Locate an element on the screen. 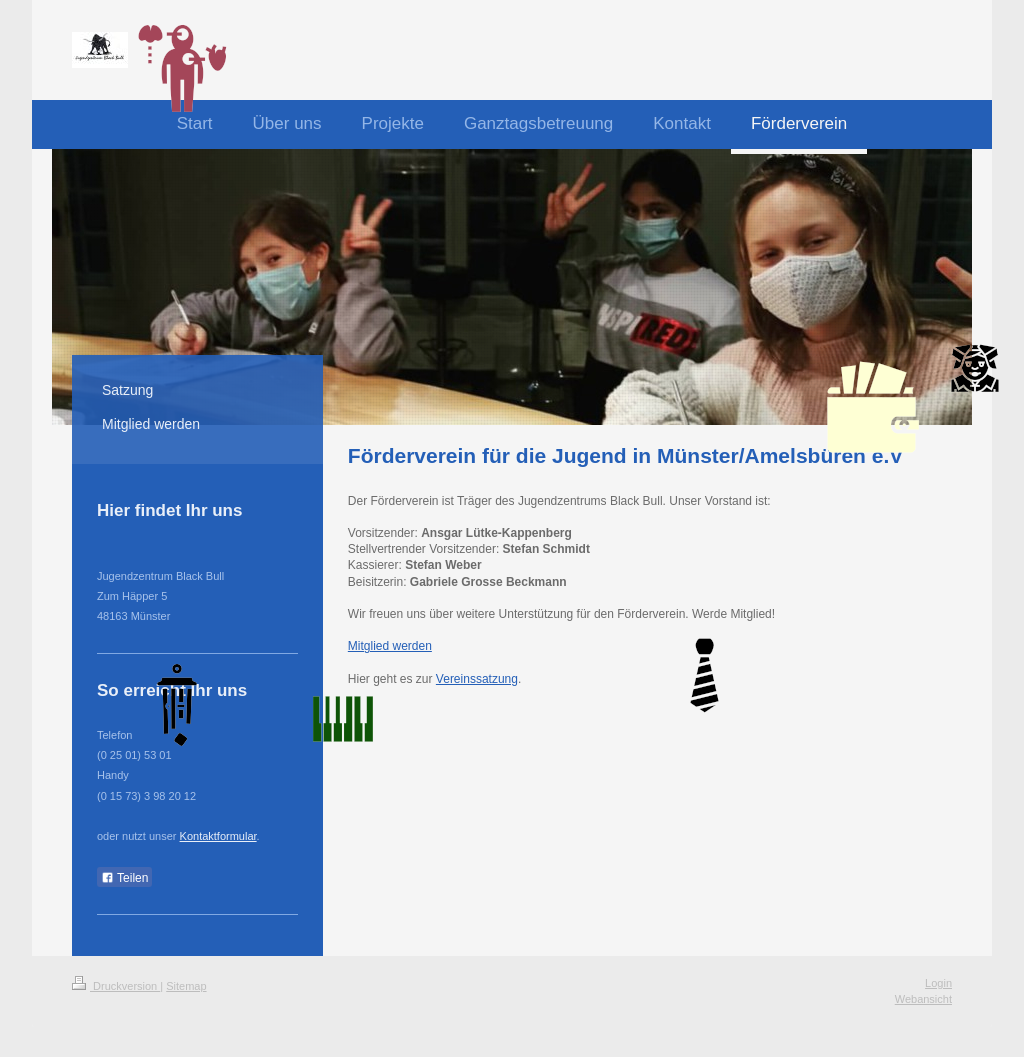  view body anatomy or organ systems is located at coordinates (181, 68).